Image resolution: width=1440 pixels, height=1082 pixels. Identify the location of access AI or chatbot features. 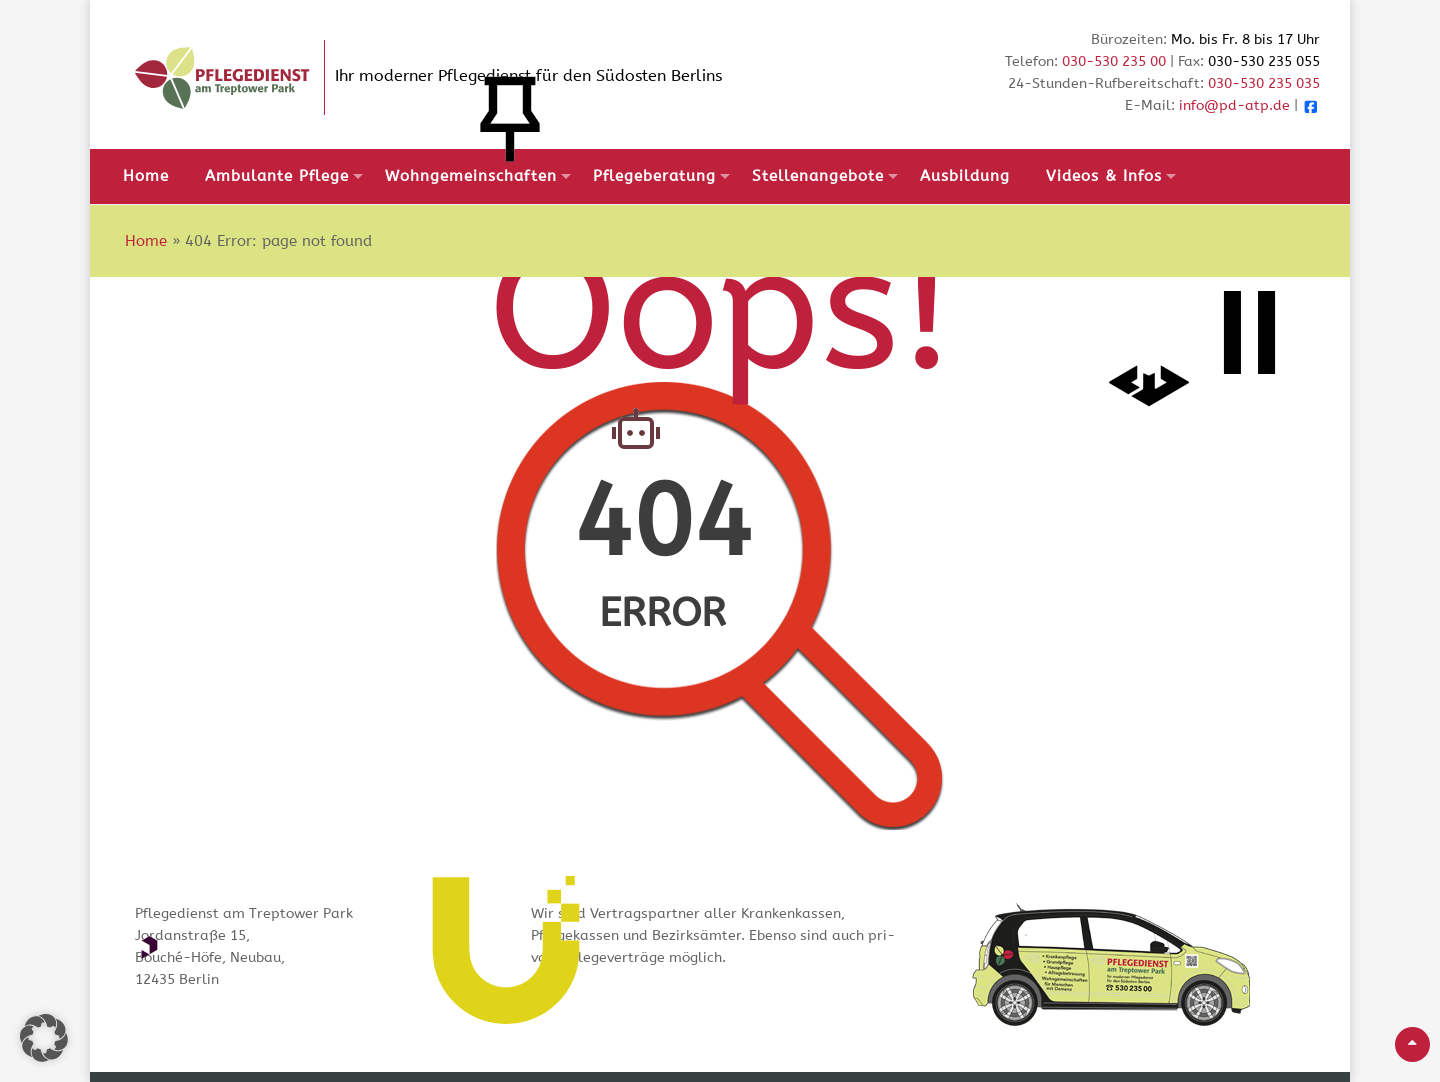
(636, 431).